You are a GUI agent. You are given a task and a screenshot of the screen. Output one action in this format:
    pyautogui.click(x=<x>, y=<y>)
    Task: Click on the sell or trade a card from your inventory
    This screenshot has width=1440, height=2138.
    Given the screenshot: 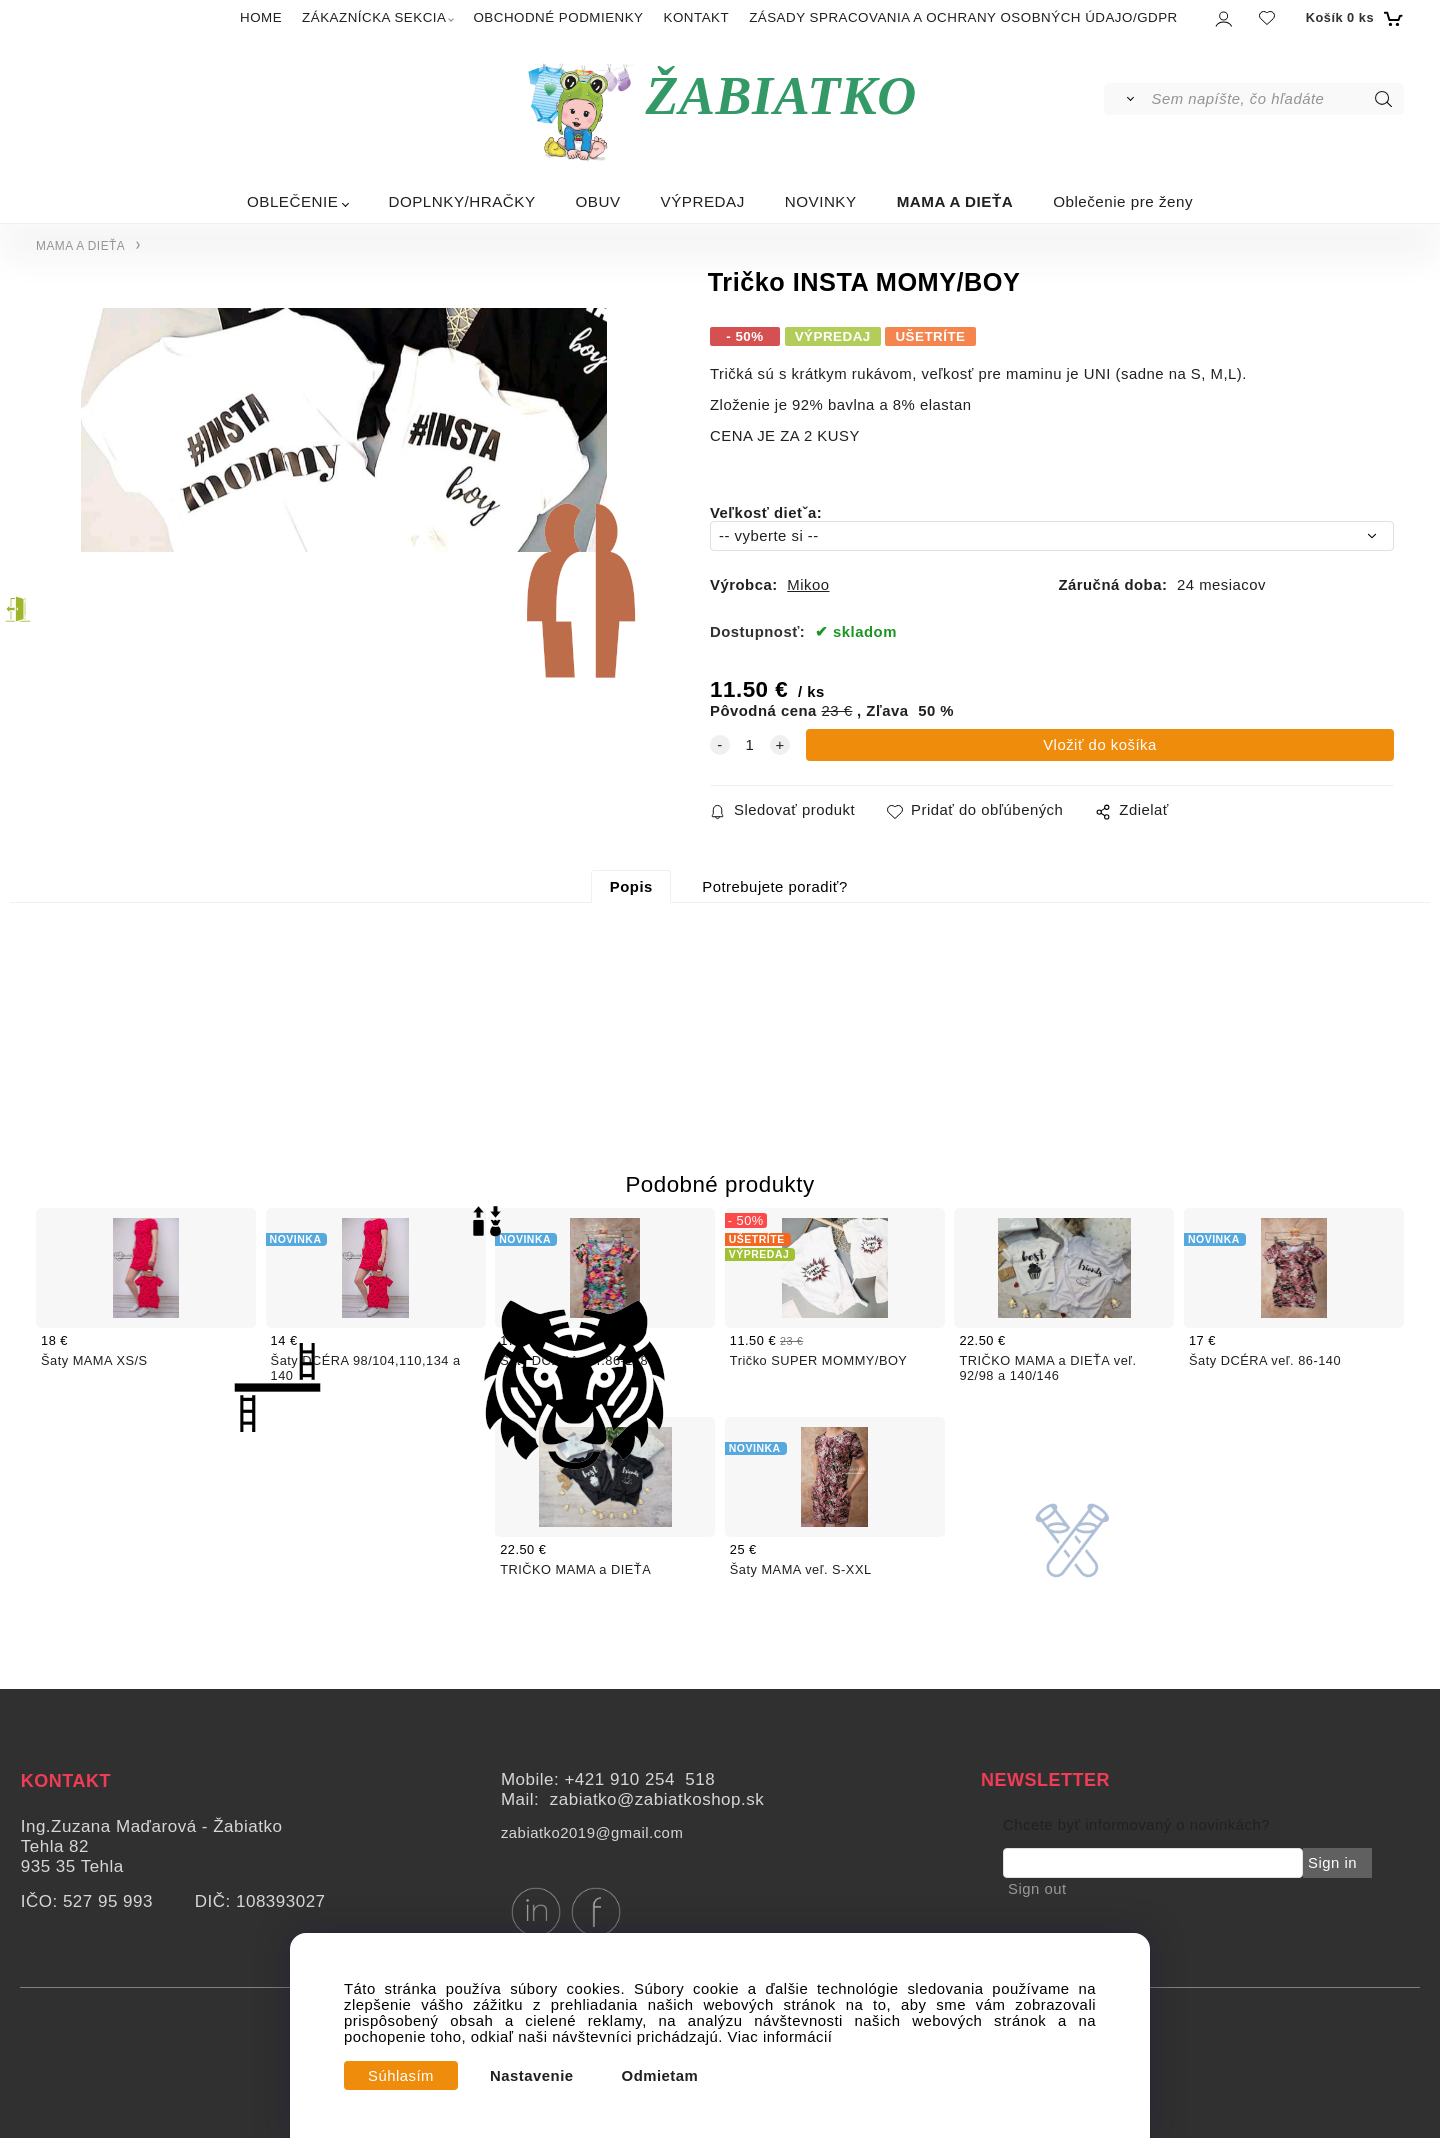 What is the action you would take?
    pyautogui.click(x=487, y=1221)
    